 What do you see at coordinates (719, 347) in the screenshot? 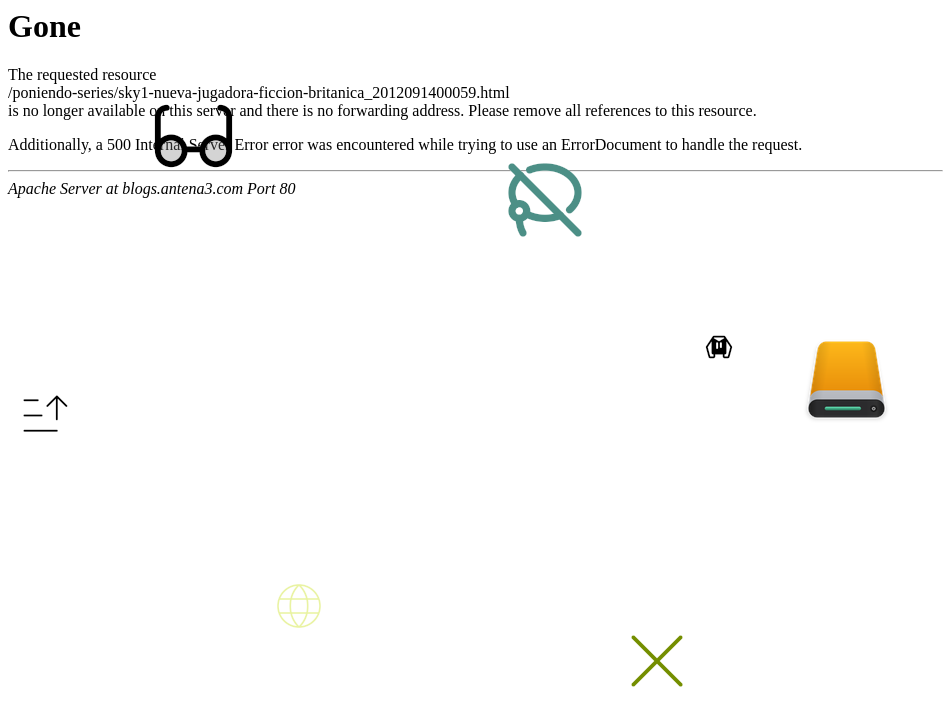
I see `browse clothing or apparel items` at bounding box center [719, 347].